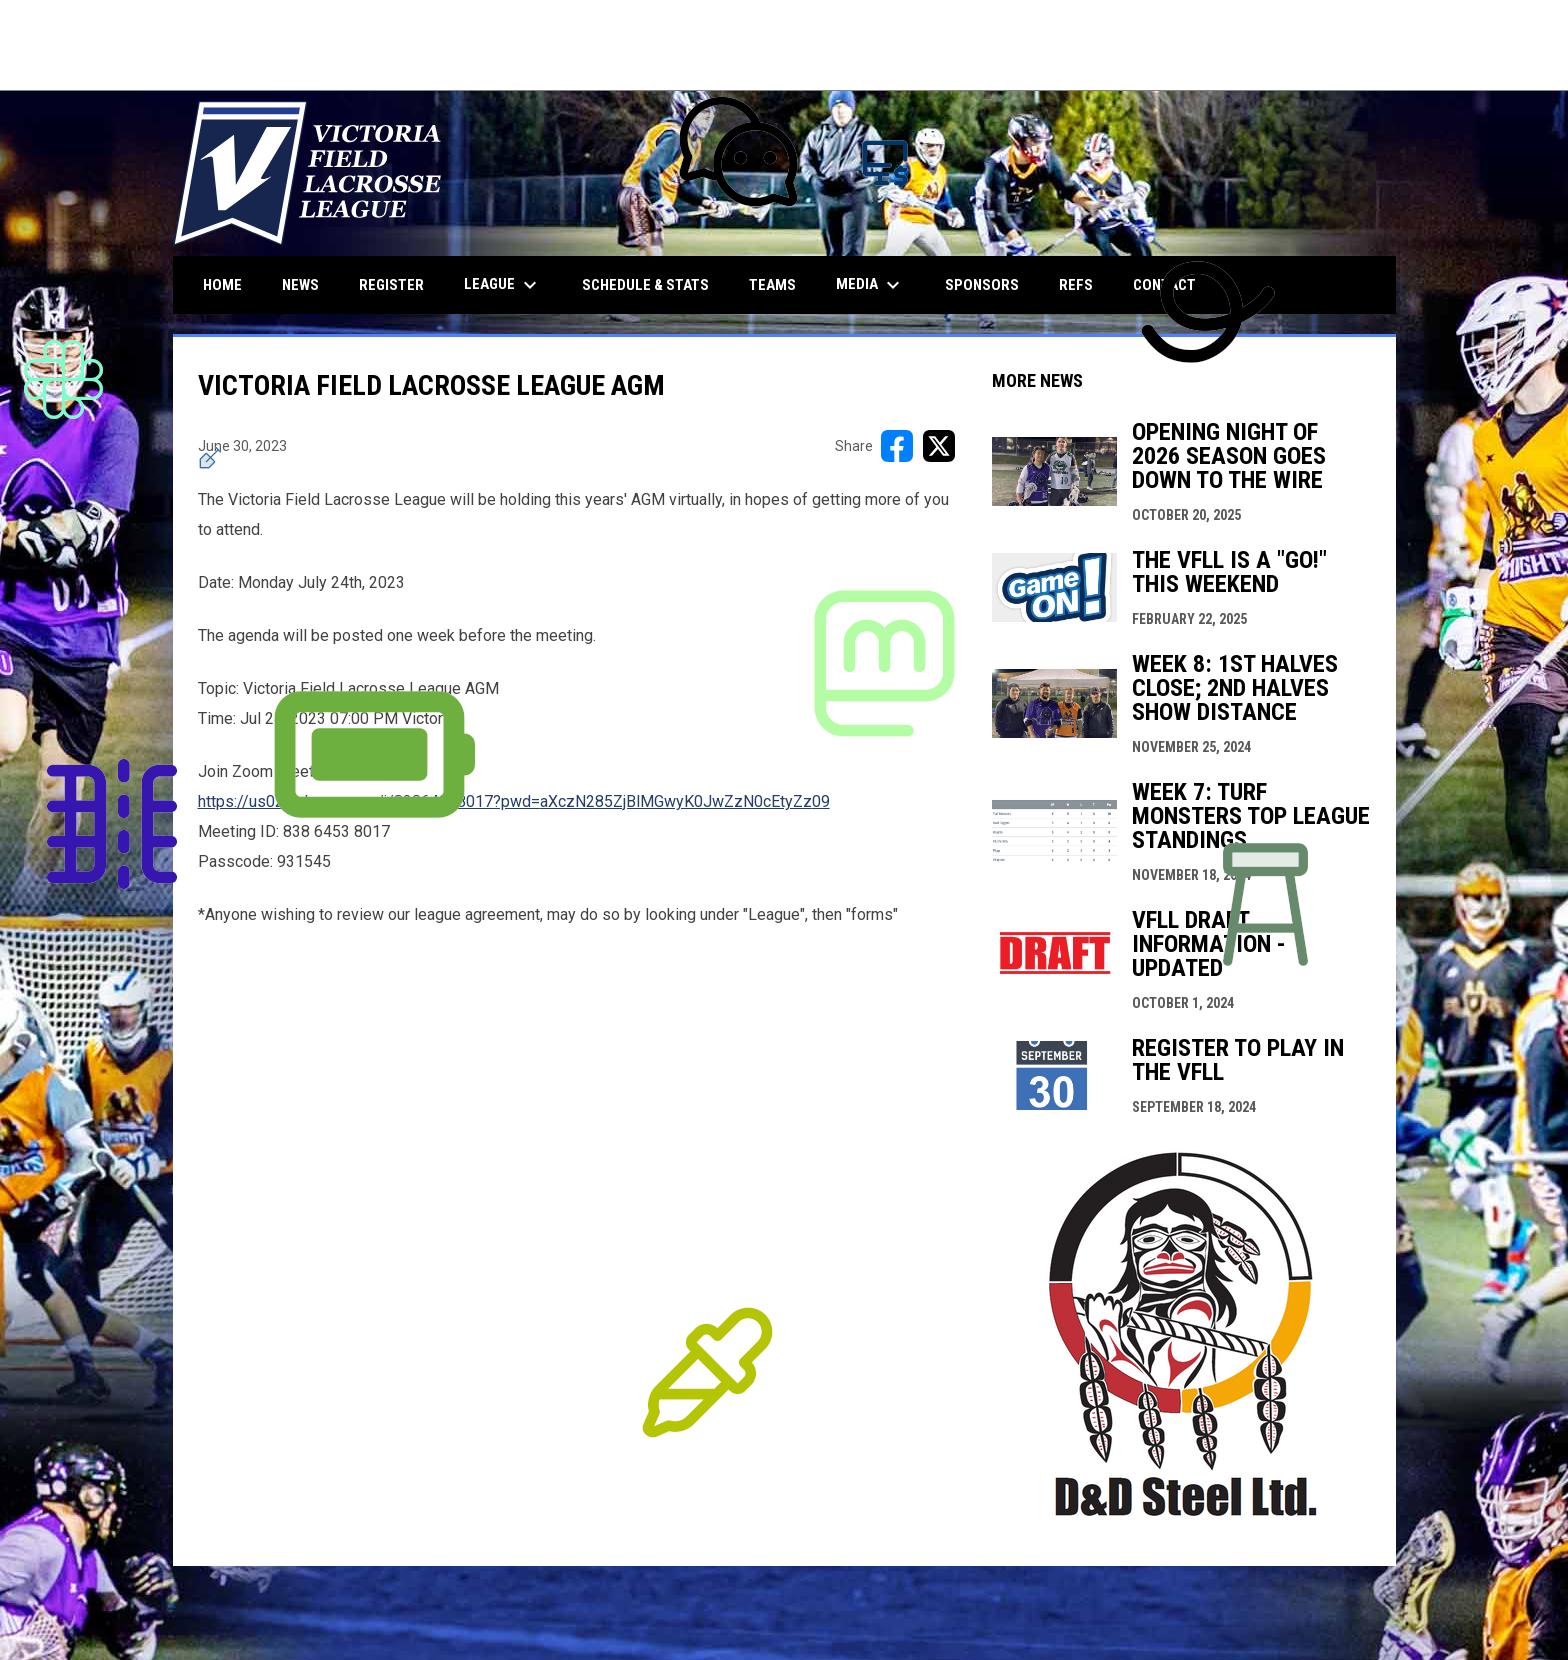  Describe the element at coordinates (369, 754) in the screenshot. I see `indicates battery is fully charged` at that location.